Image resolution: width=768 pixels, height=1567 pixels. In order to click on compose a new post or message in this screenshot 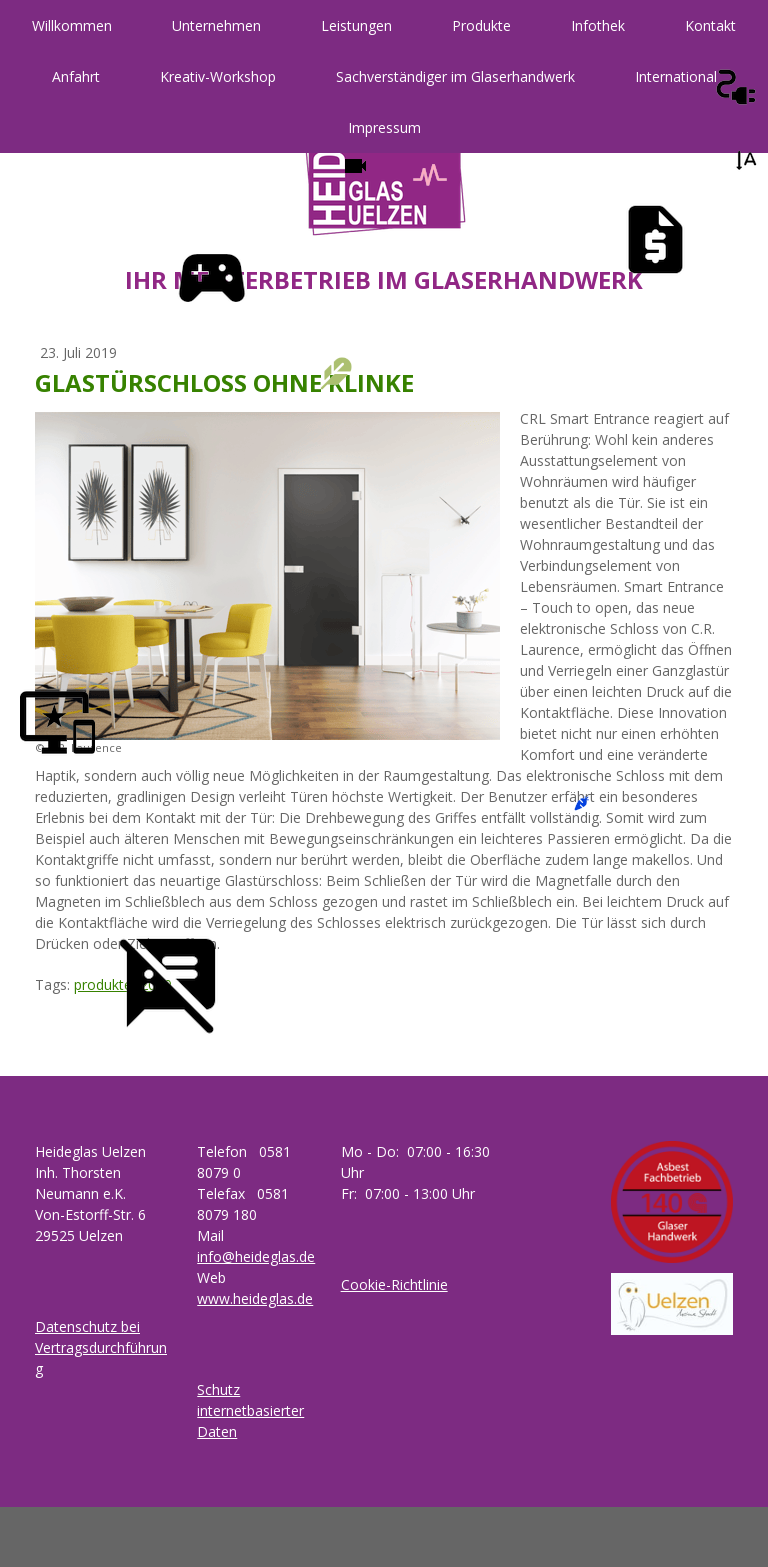, I will do `click(335, 374)`.